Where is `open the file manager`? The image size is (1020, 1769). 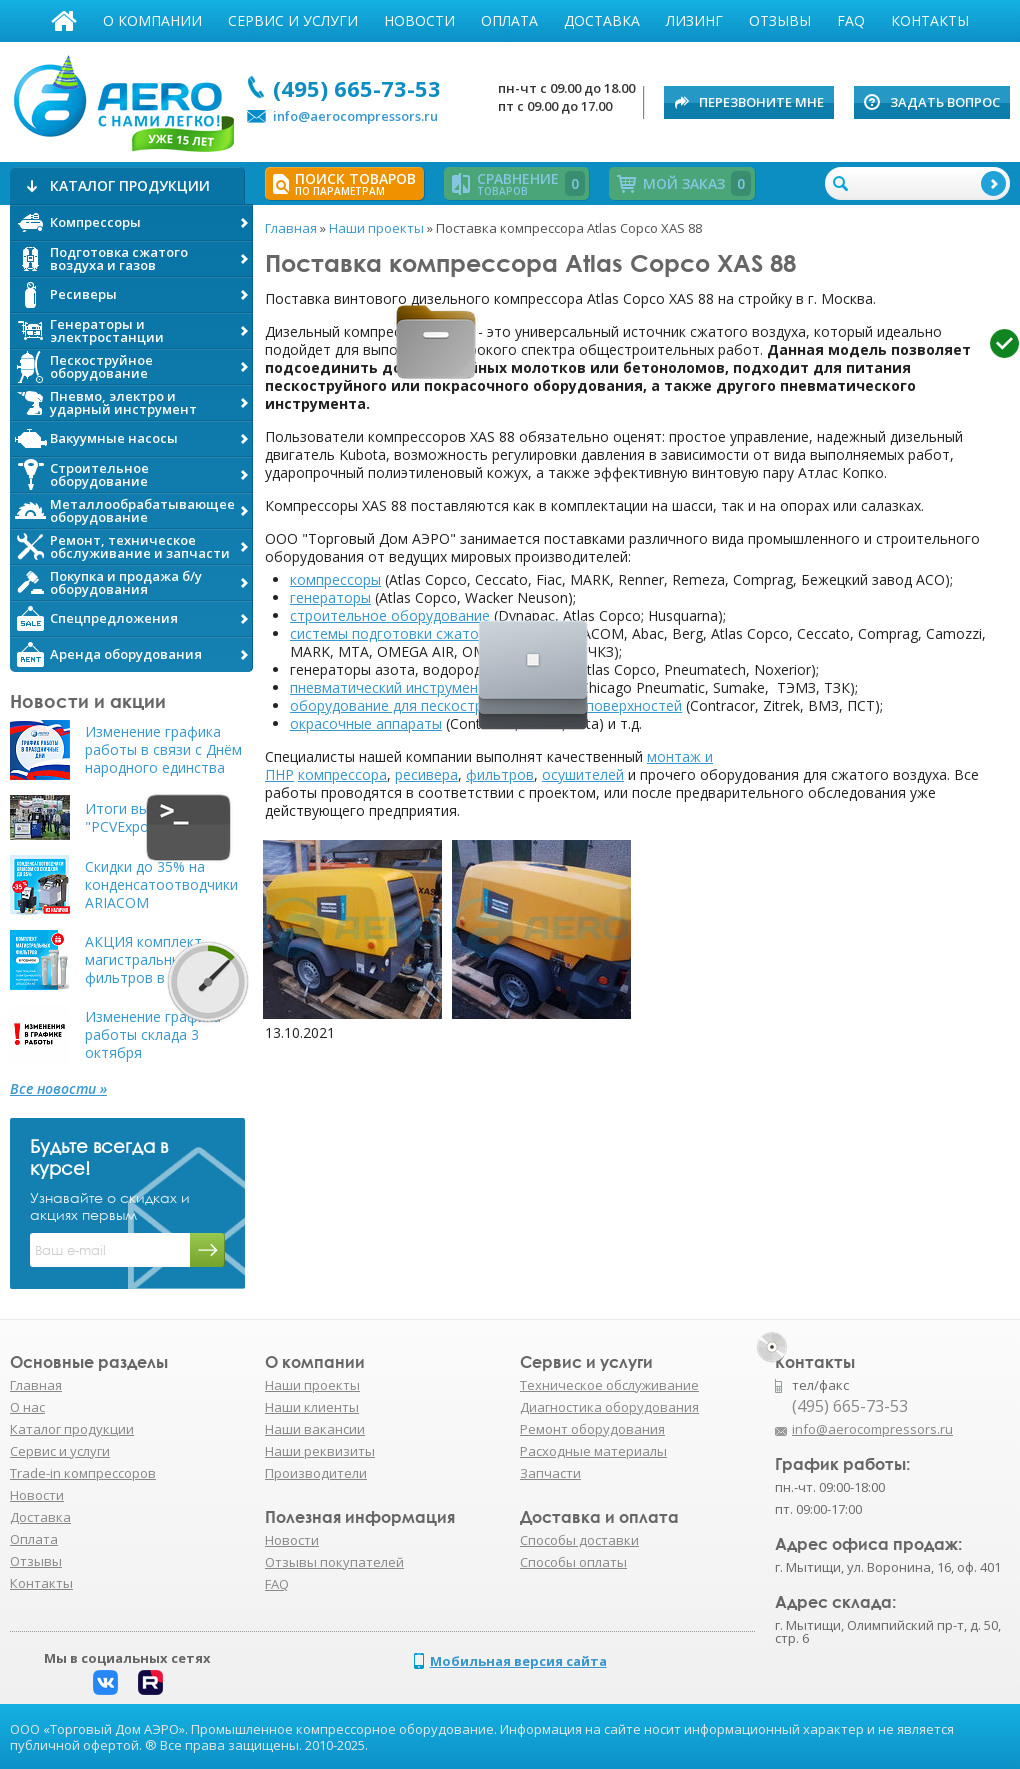
open the file manager is located at coordinates (436, 342).